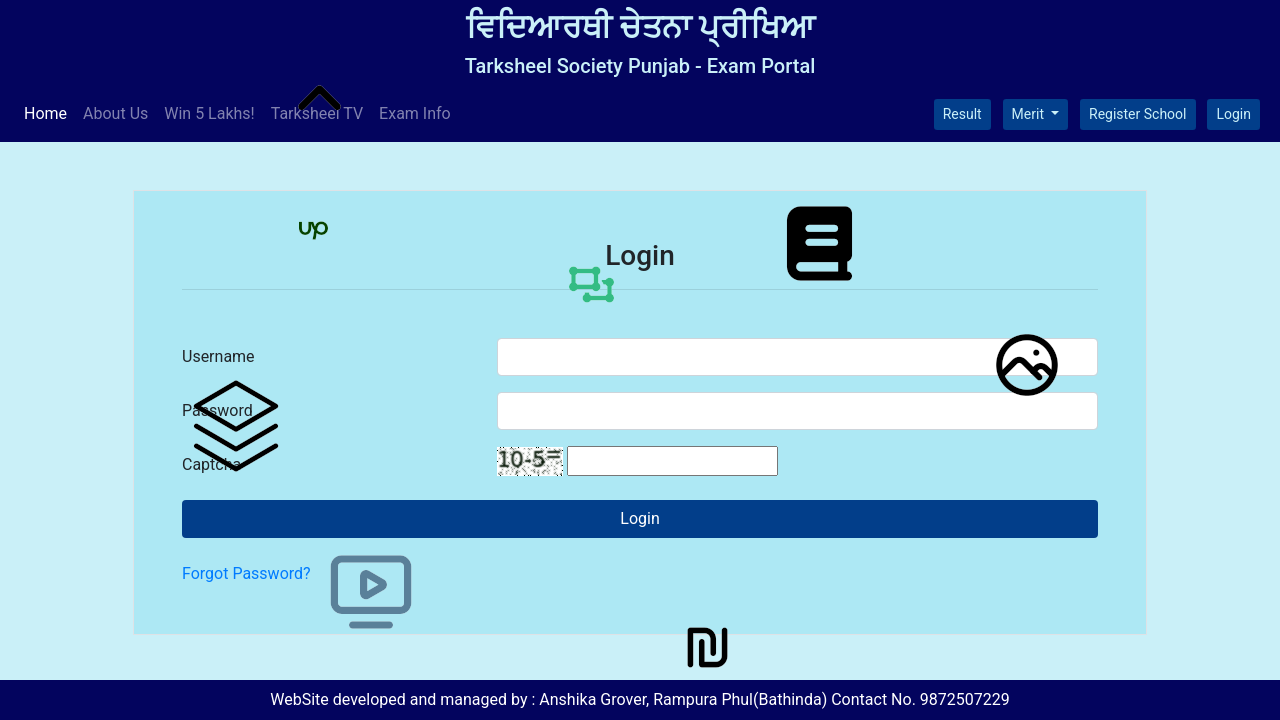  What do you see at coordinates (313, 230) in the screenshot?
I see `upwork logo - access freelance marketplace` at bounding box center [313, 230].